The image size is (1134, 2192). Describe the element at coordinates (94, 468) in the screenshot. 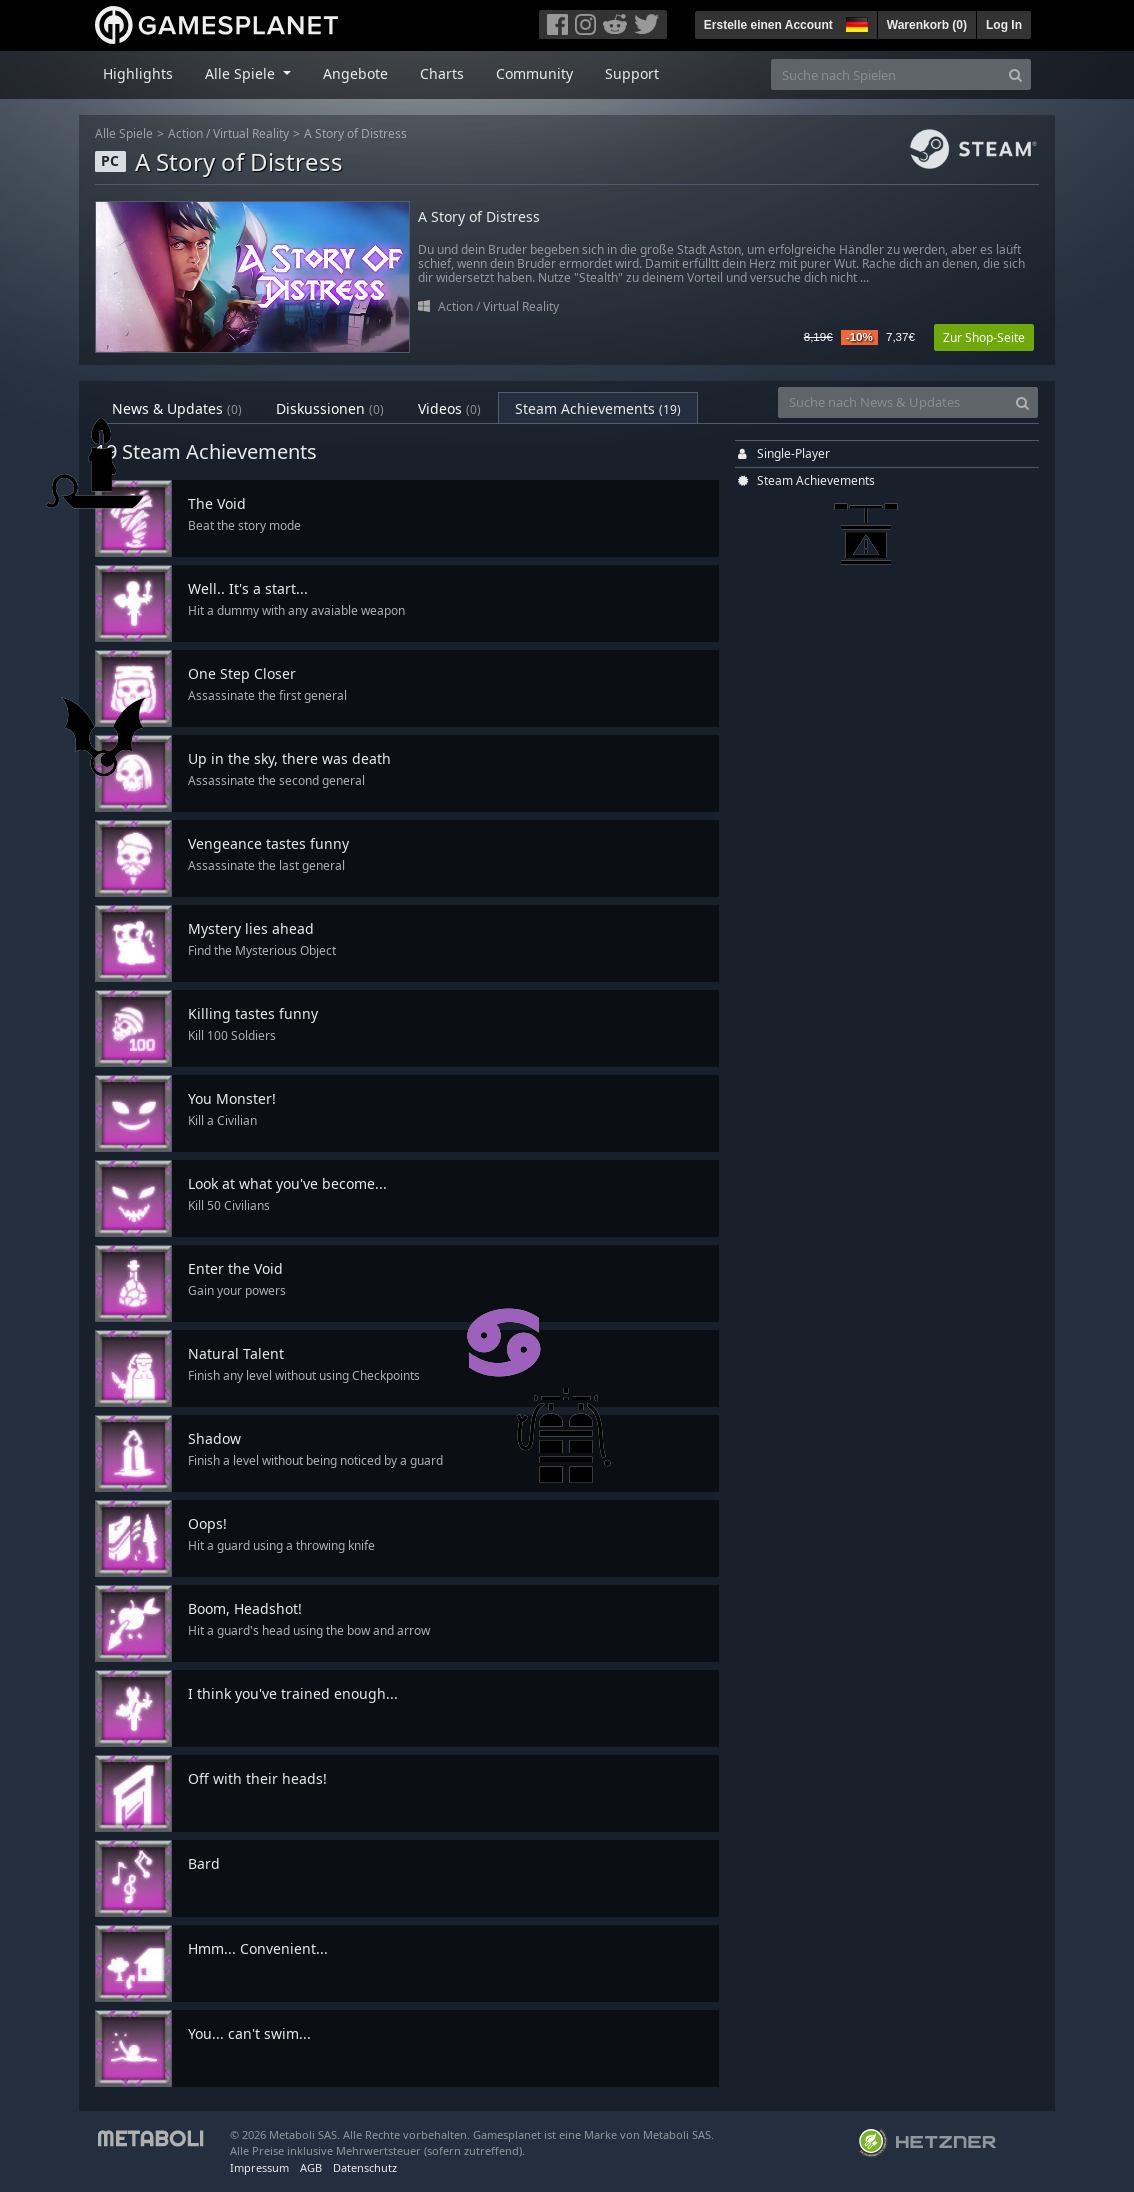

I see `decorative candle or lighting element in a game interface` at that location.